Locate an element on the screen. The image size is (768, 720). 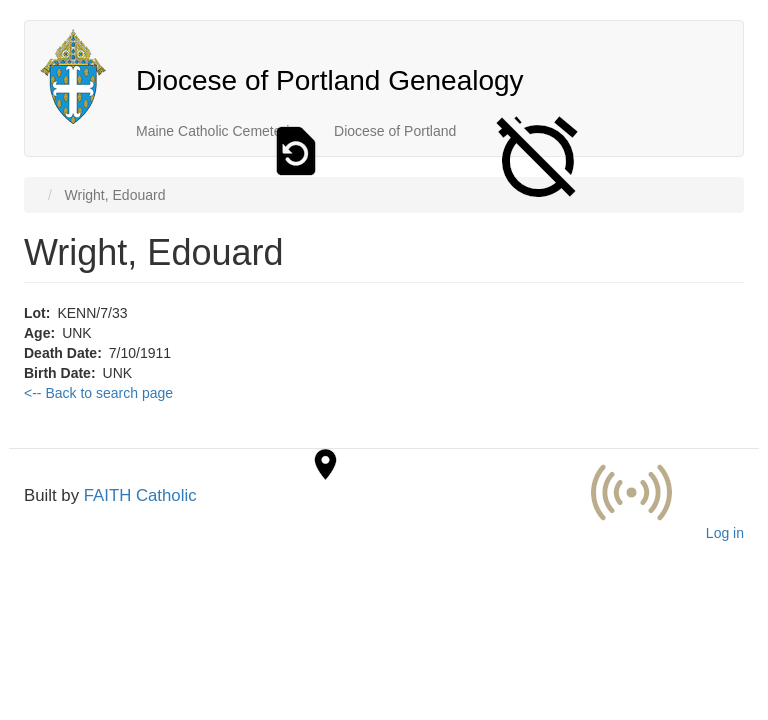
restore a previous version of a document is located at coordinates (296, 151).